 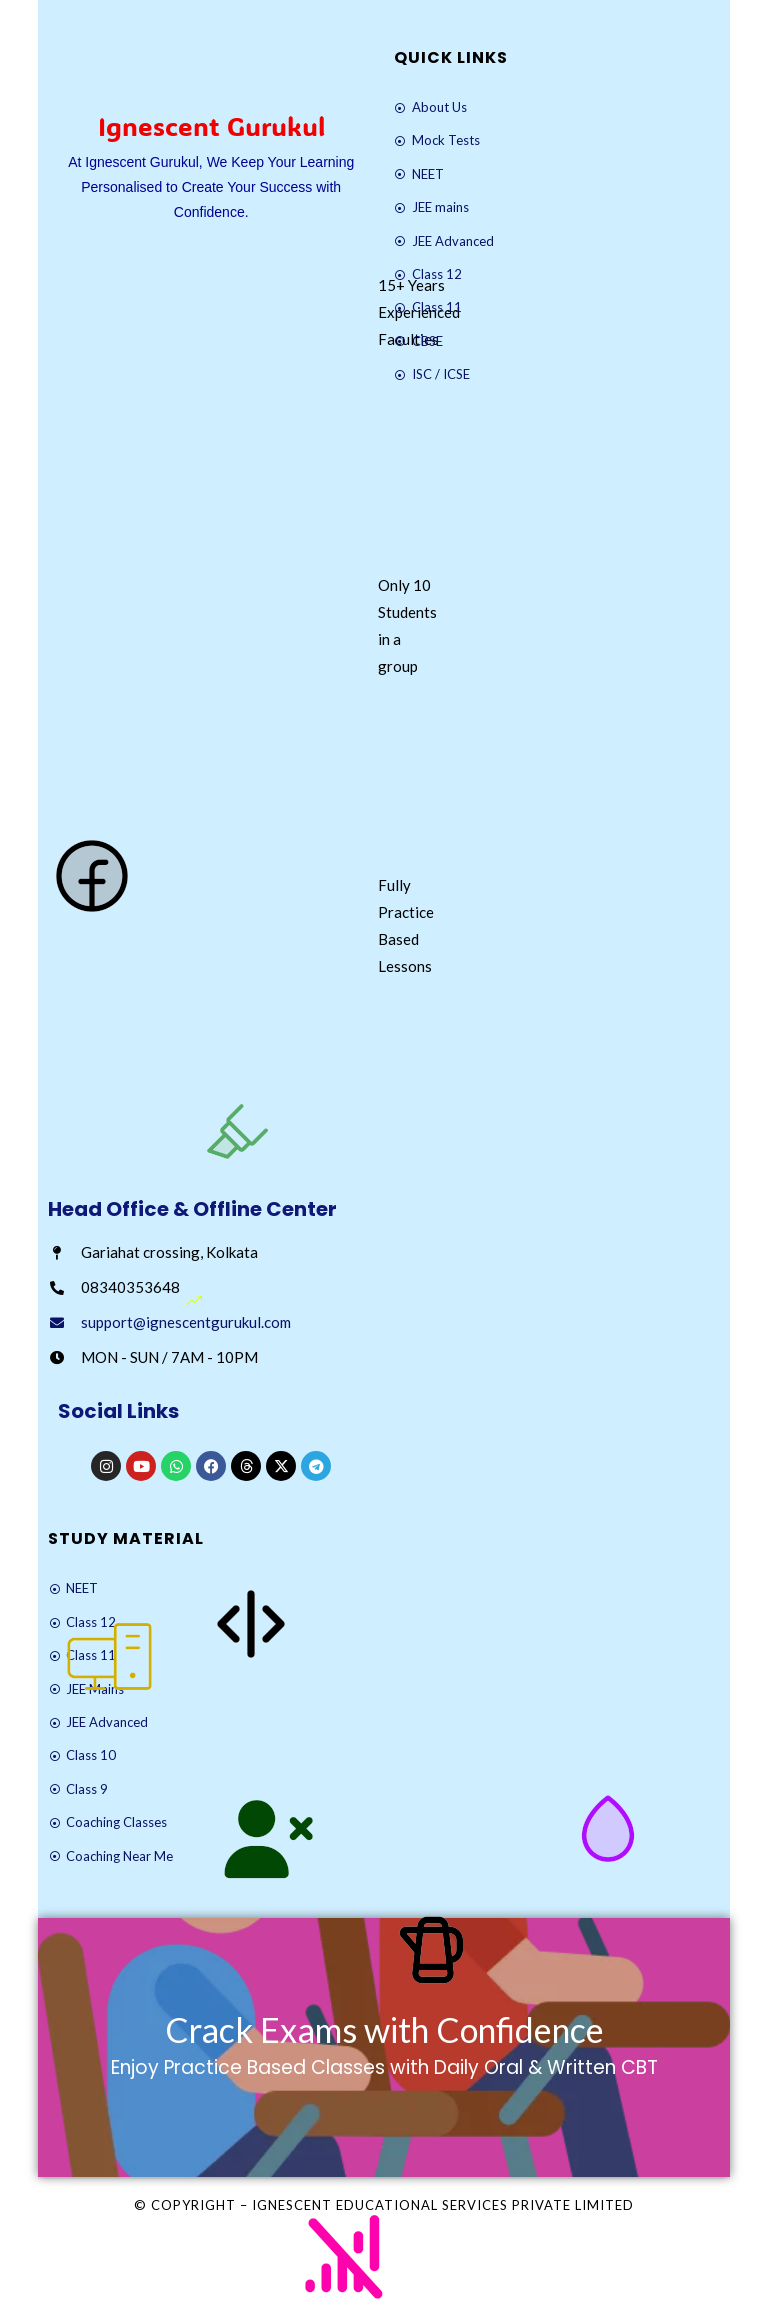 I want to click on indicates water or liquid-related feature, so click(x=608, y=1831).